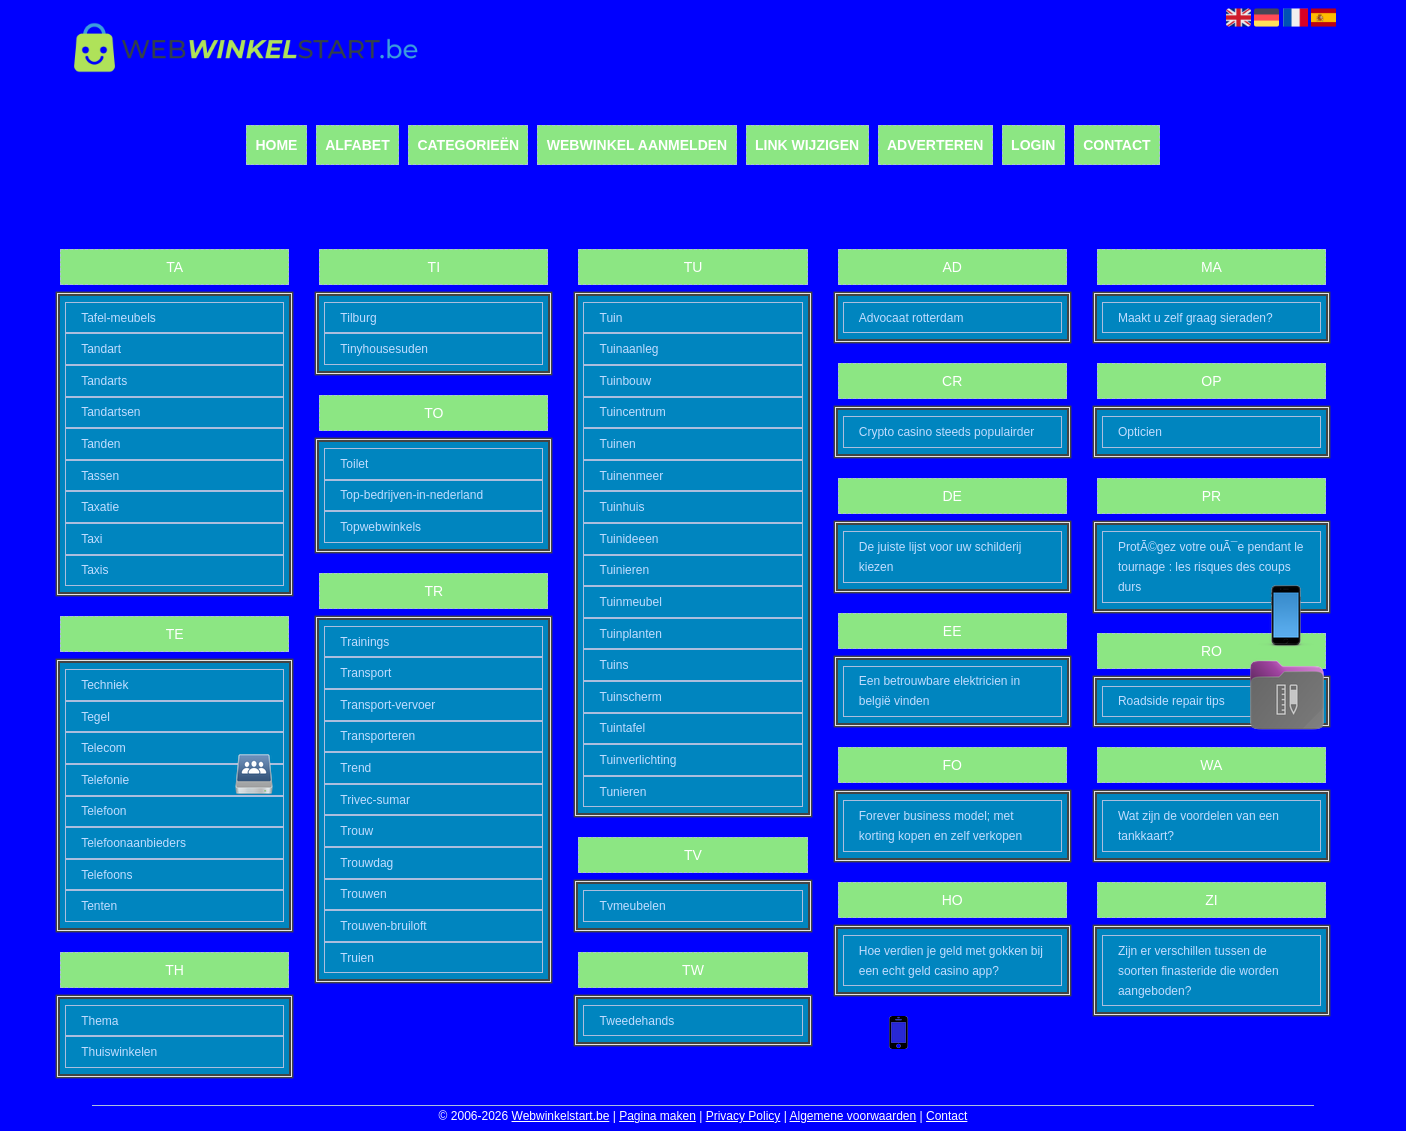  What do you see at coordinates (1286, 616) in the screenshot?
I see `connect or sync an iPhone device` at bounding box center [1286, 616].